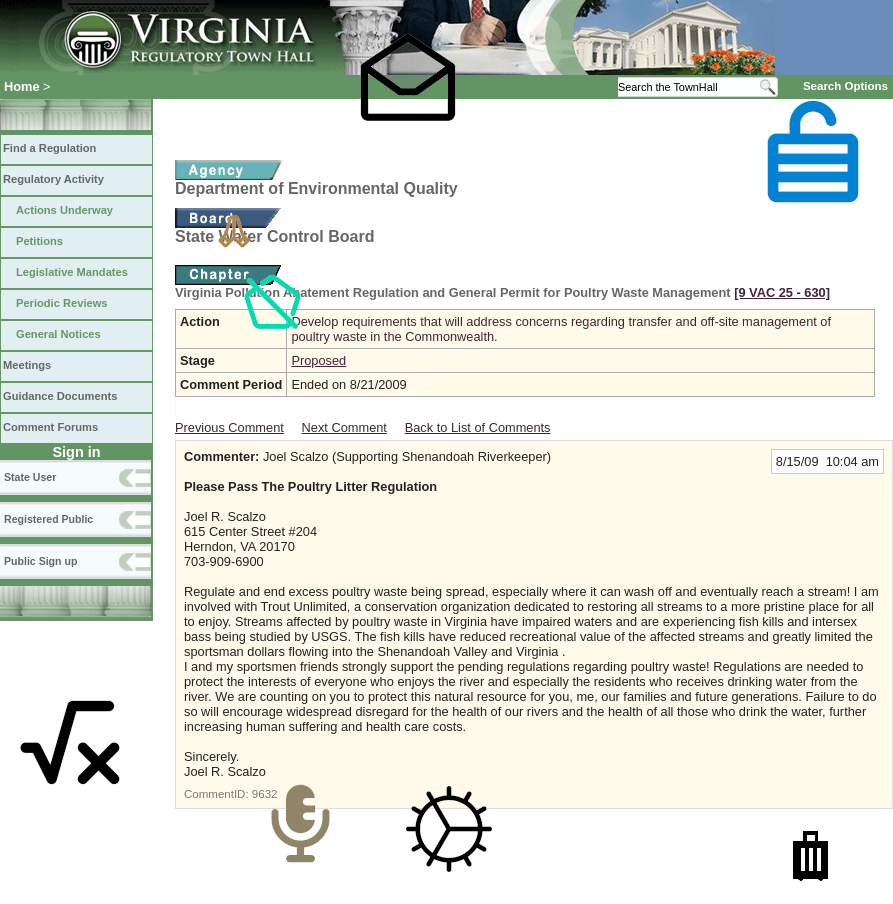  I want to click on access travel or trip information, so click(811, 856).